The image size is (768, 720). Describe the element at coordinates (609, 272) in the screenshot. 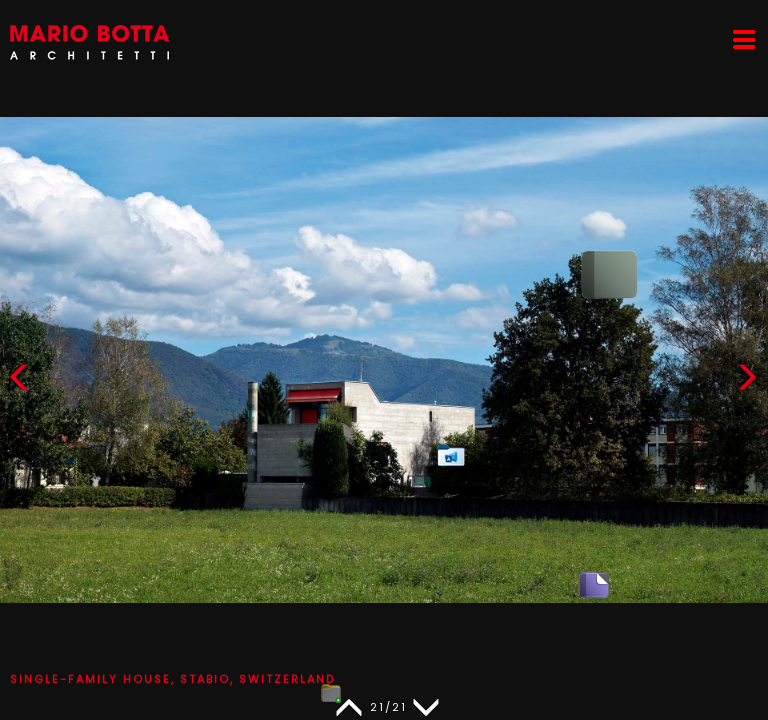

I see `access your desktop folder` at that location.